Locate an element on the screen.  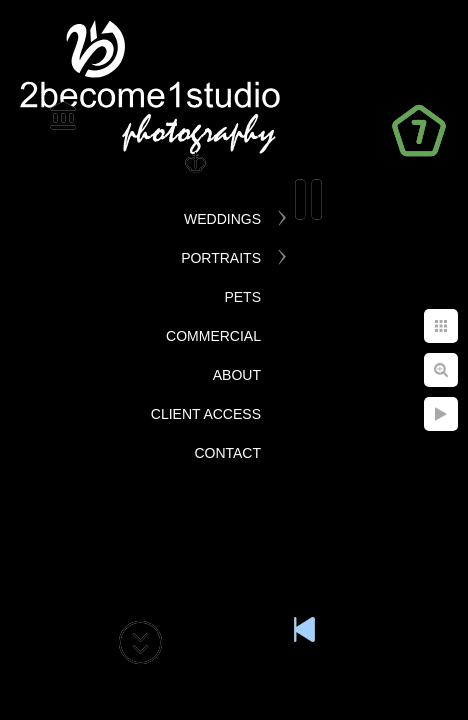
indicates premium or royal status is located at coordinates (195, 163).